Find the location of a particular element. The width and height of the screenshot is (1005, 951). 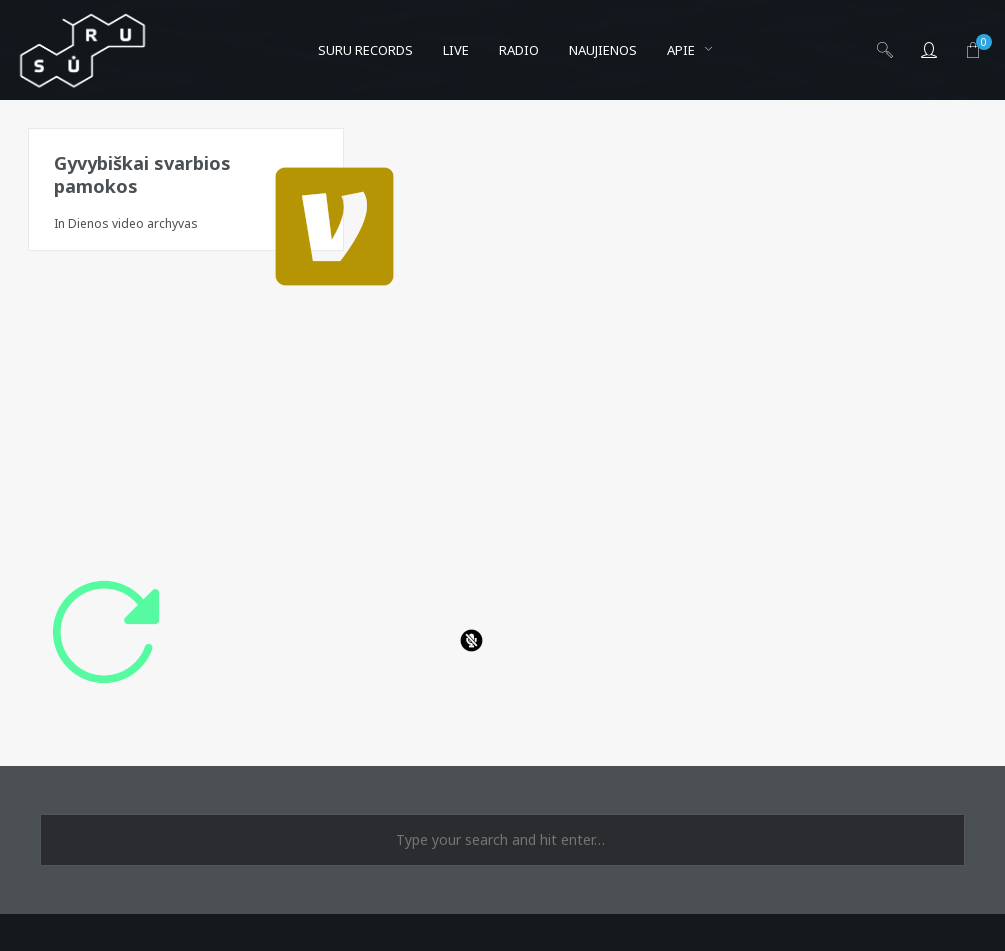

open Venmo app is located at coordinates (334, 226).